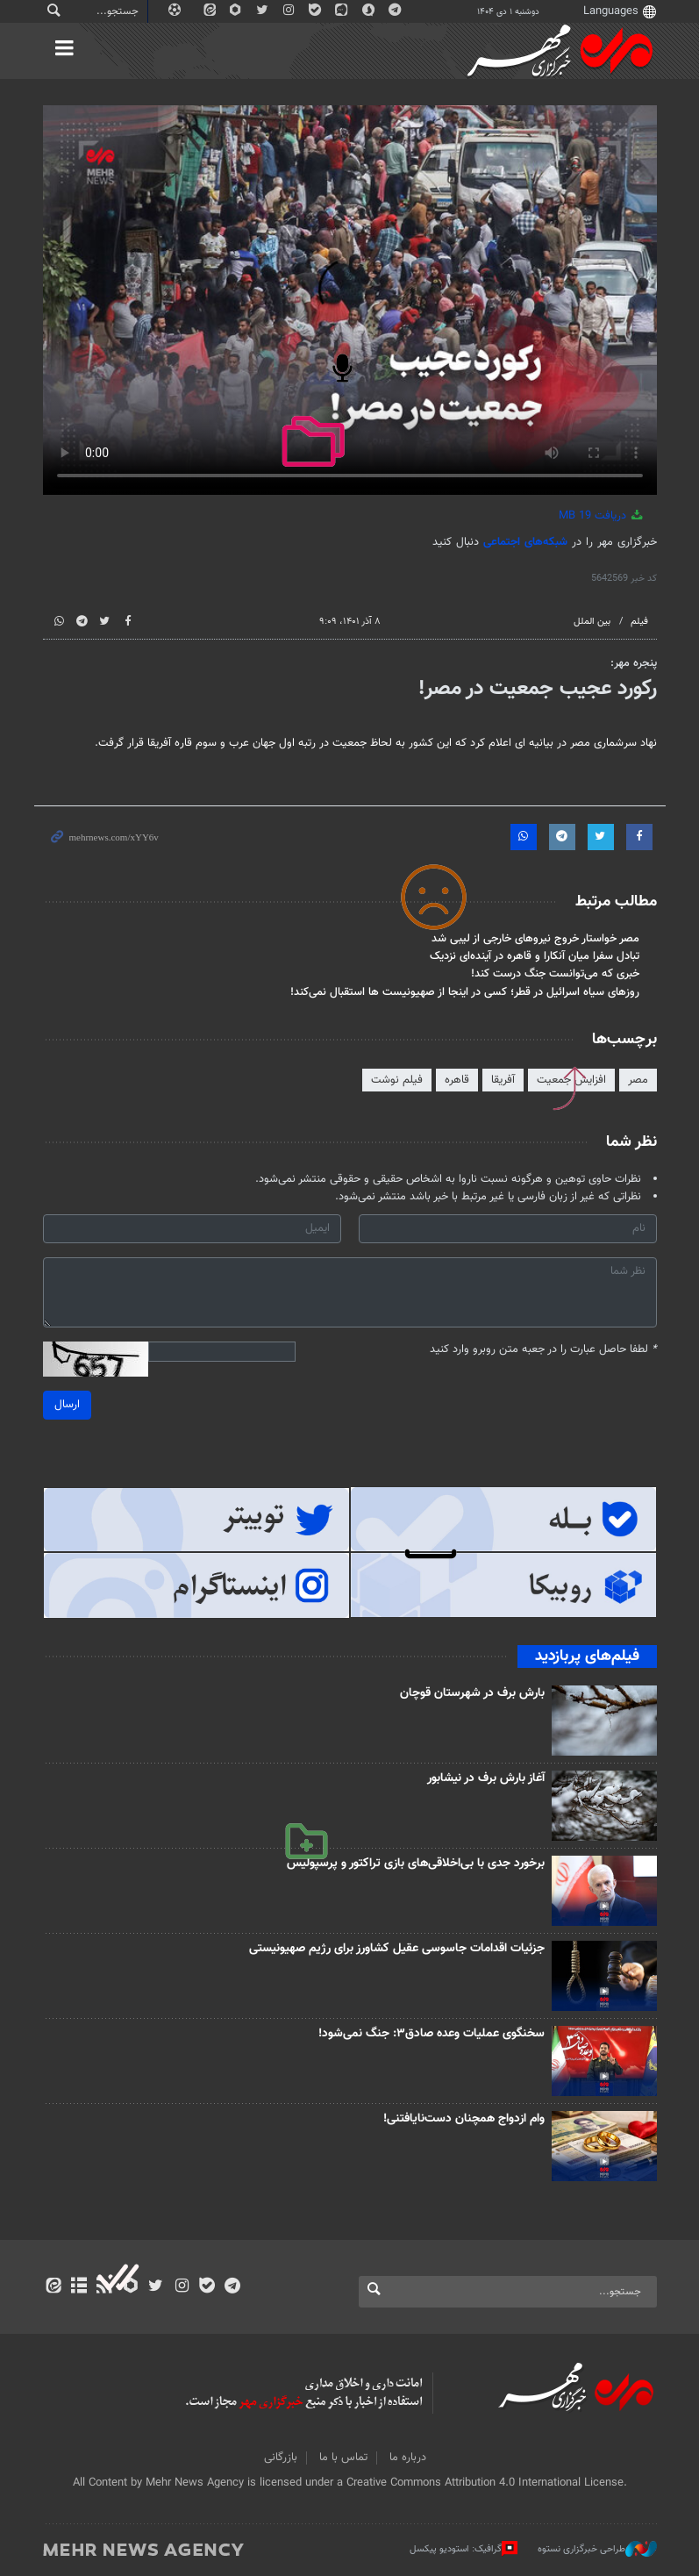 The height and width of the screenshot is (2576, 699). Describe the element at coordinates (433, 897) in the screenshot. I see `indicate negative feedback or dissatisfaction` at that location.